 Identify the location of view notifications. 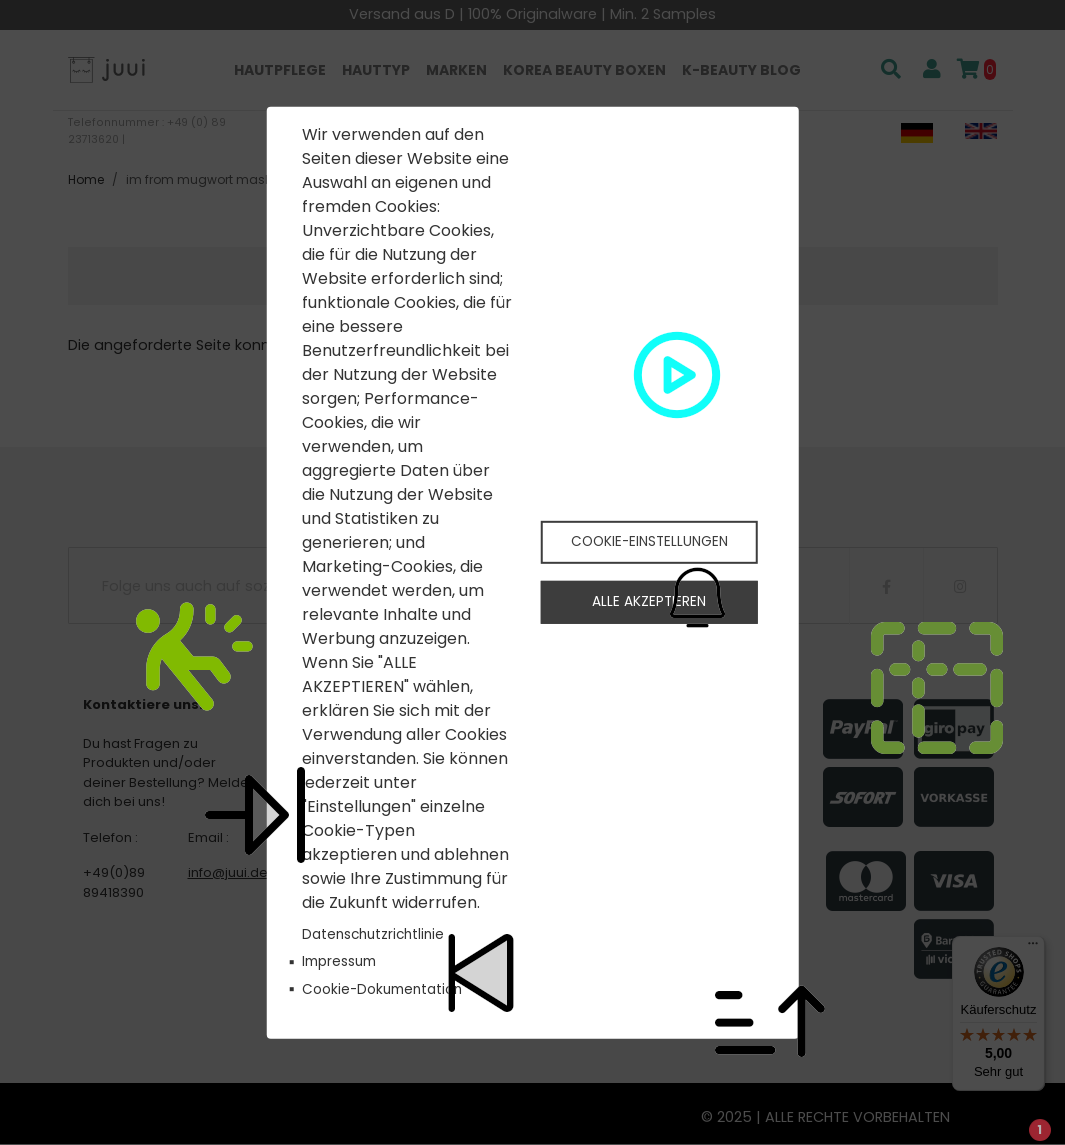
(697, 597).